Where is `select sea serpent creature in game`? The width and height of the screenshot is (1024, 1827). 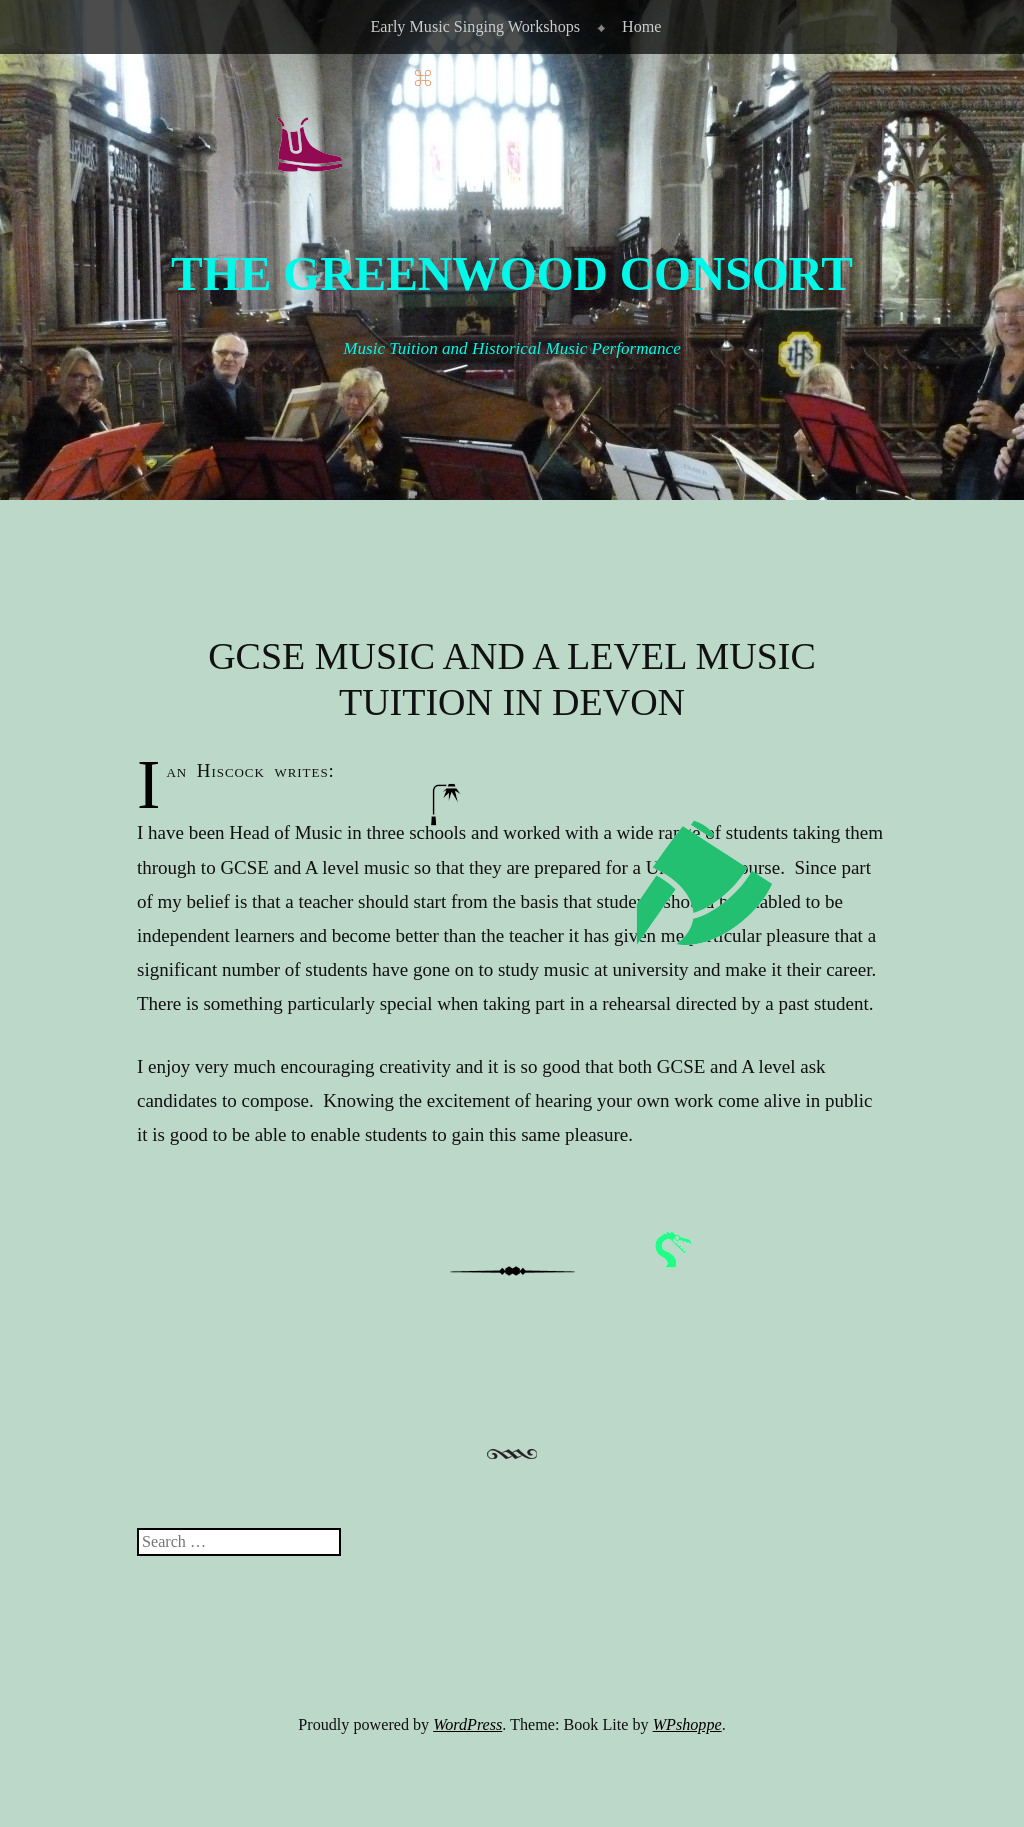 select sea serpent creature in game is located at coordinates (673, 1249).